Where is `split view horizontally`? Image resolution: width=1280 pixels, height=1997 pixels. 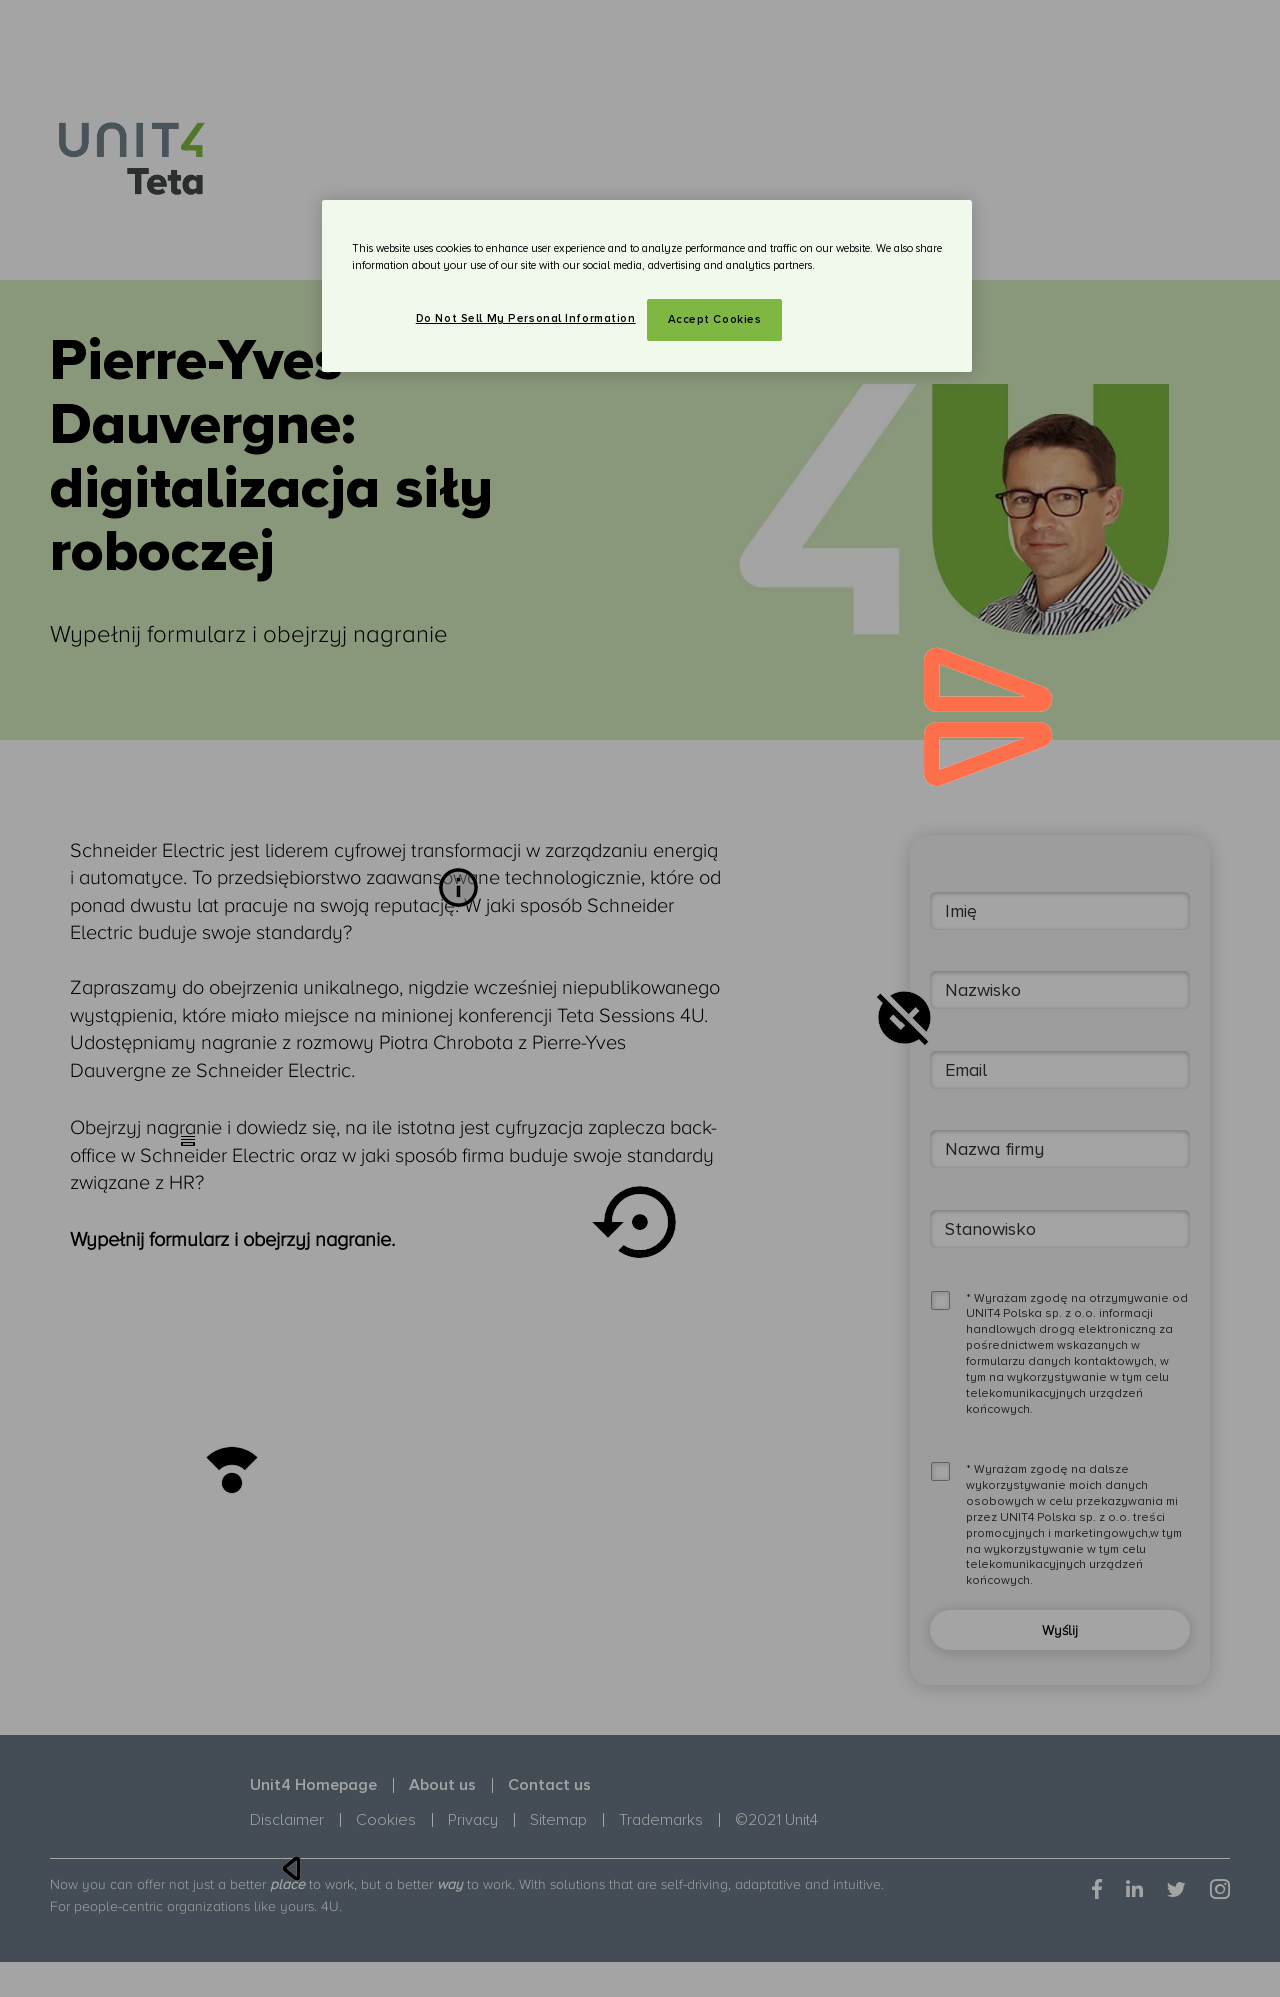
split view horizontally is located at coordinates (188, 1141).